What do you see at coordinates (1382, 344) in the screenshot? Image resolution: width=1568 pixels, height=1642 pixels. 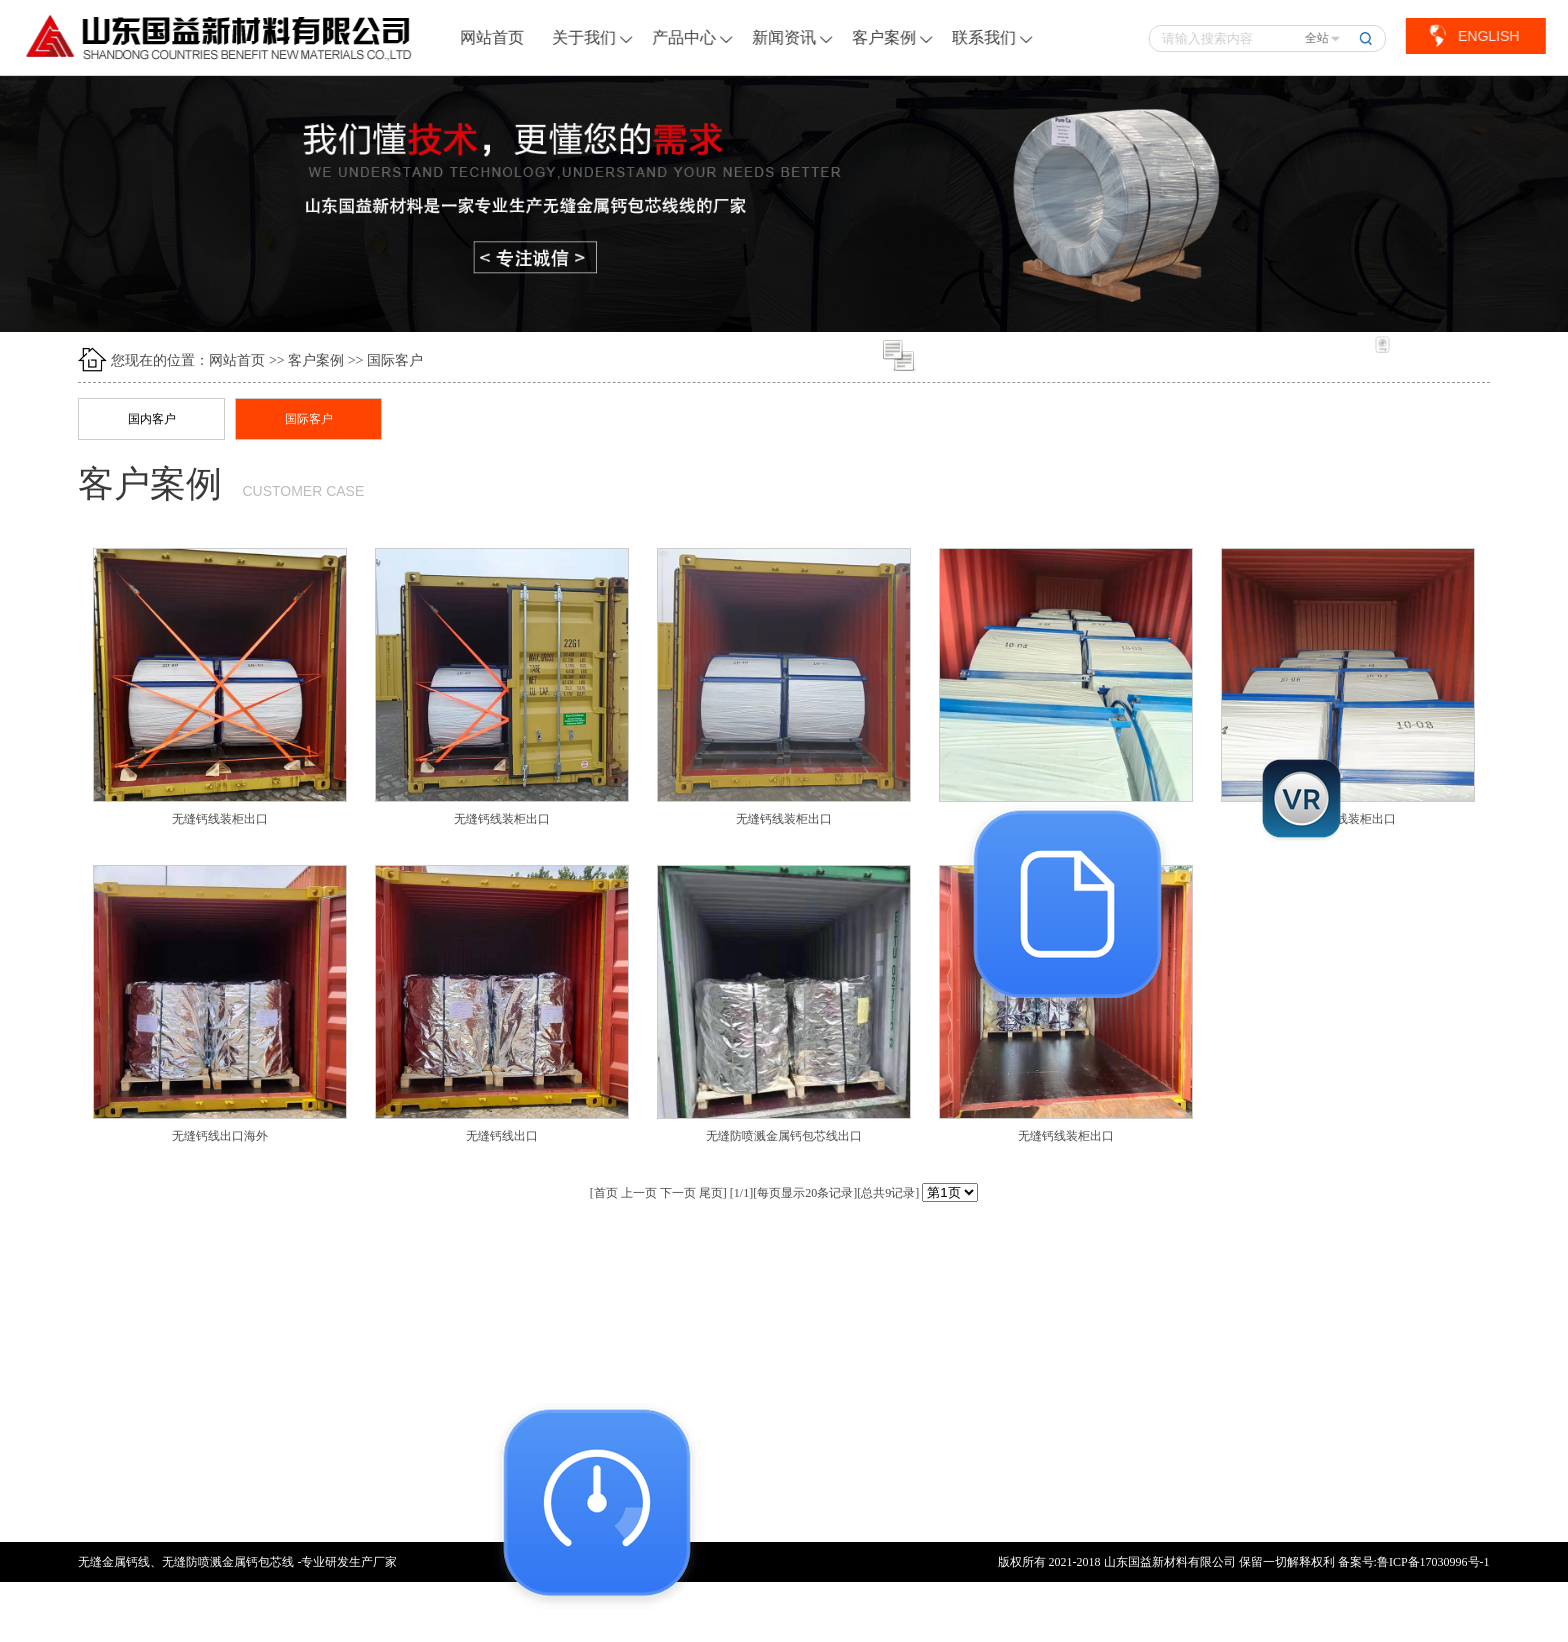 I see `a raw disk image file` at bounding box center [1382, 344].